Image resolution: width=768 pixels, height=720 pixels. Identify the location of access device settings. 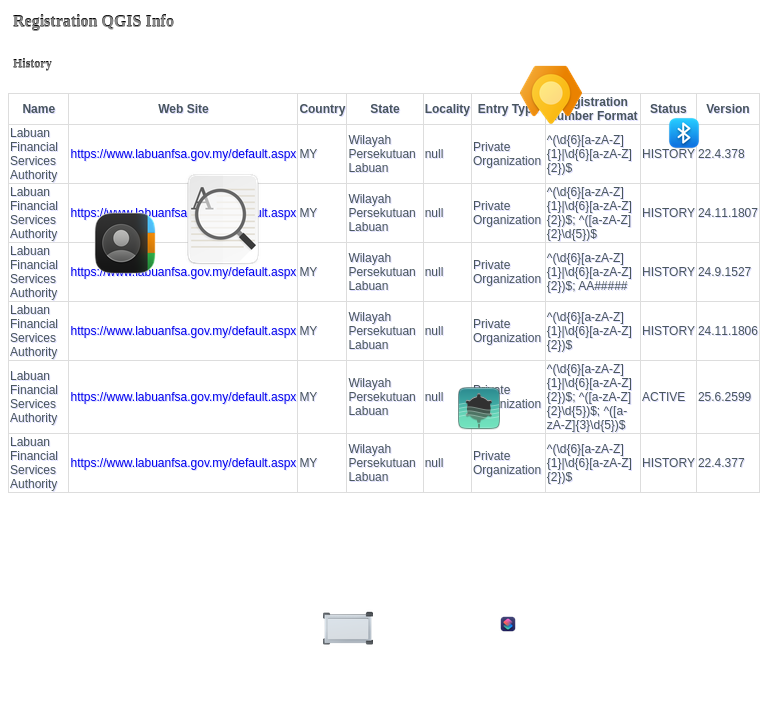
(348, 629).